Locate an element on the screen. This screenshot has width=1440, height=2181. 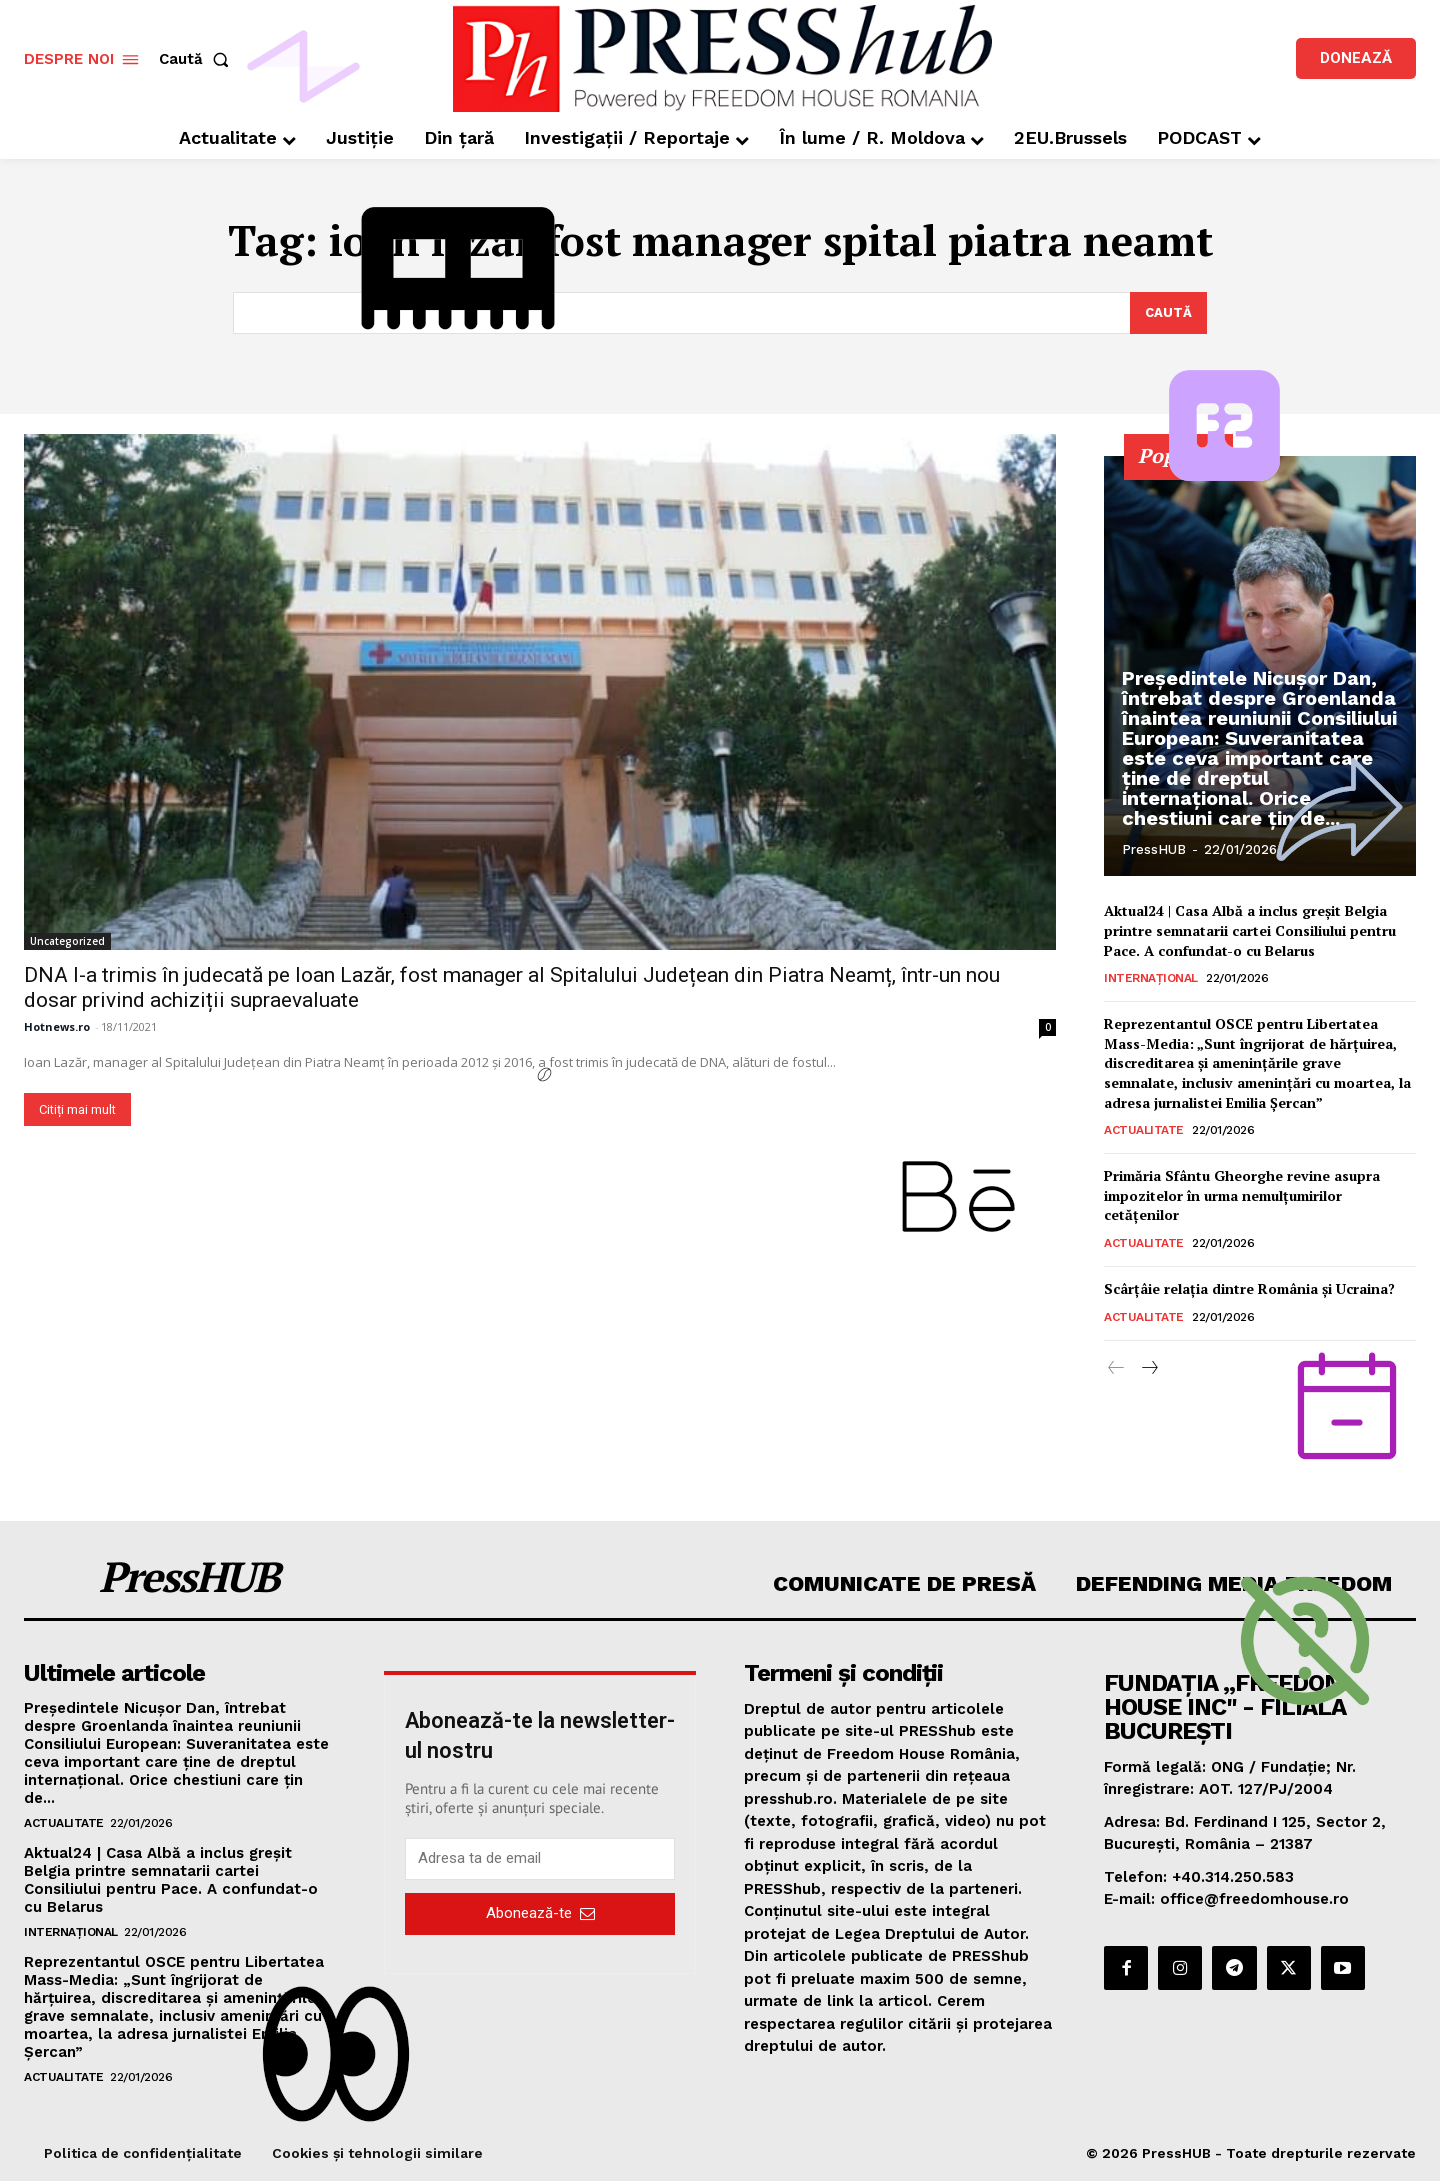
remove an event from your calendar is located at coordinates (1347, 1410).